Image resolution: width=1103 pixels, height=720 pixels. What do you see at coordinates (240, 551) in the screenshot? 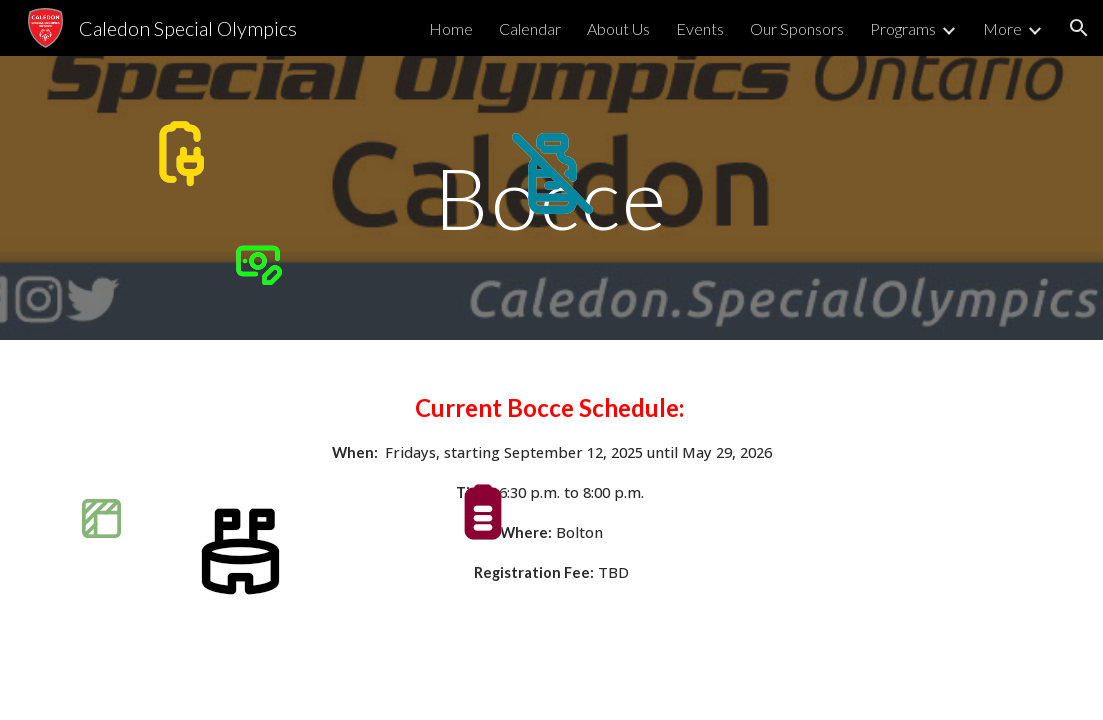
I see `view stadium or arena information` at bounding box center [240, 551].